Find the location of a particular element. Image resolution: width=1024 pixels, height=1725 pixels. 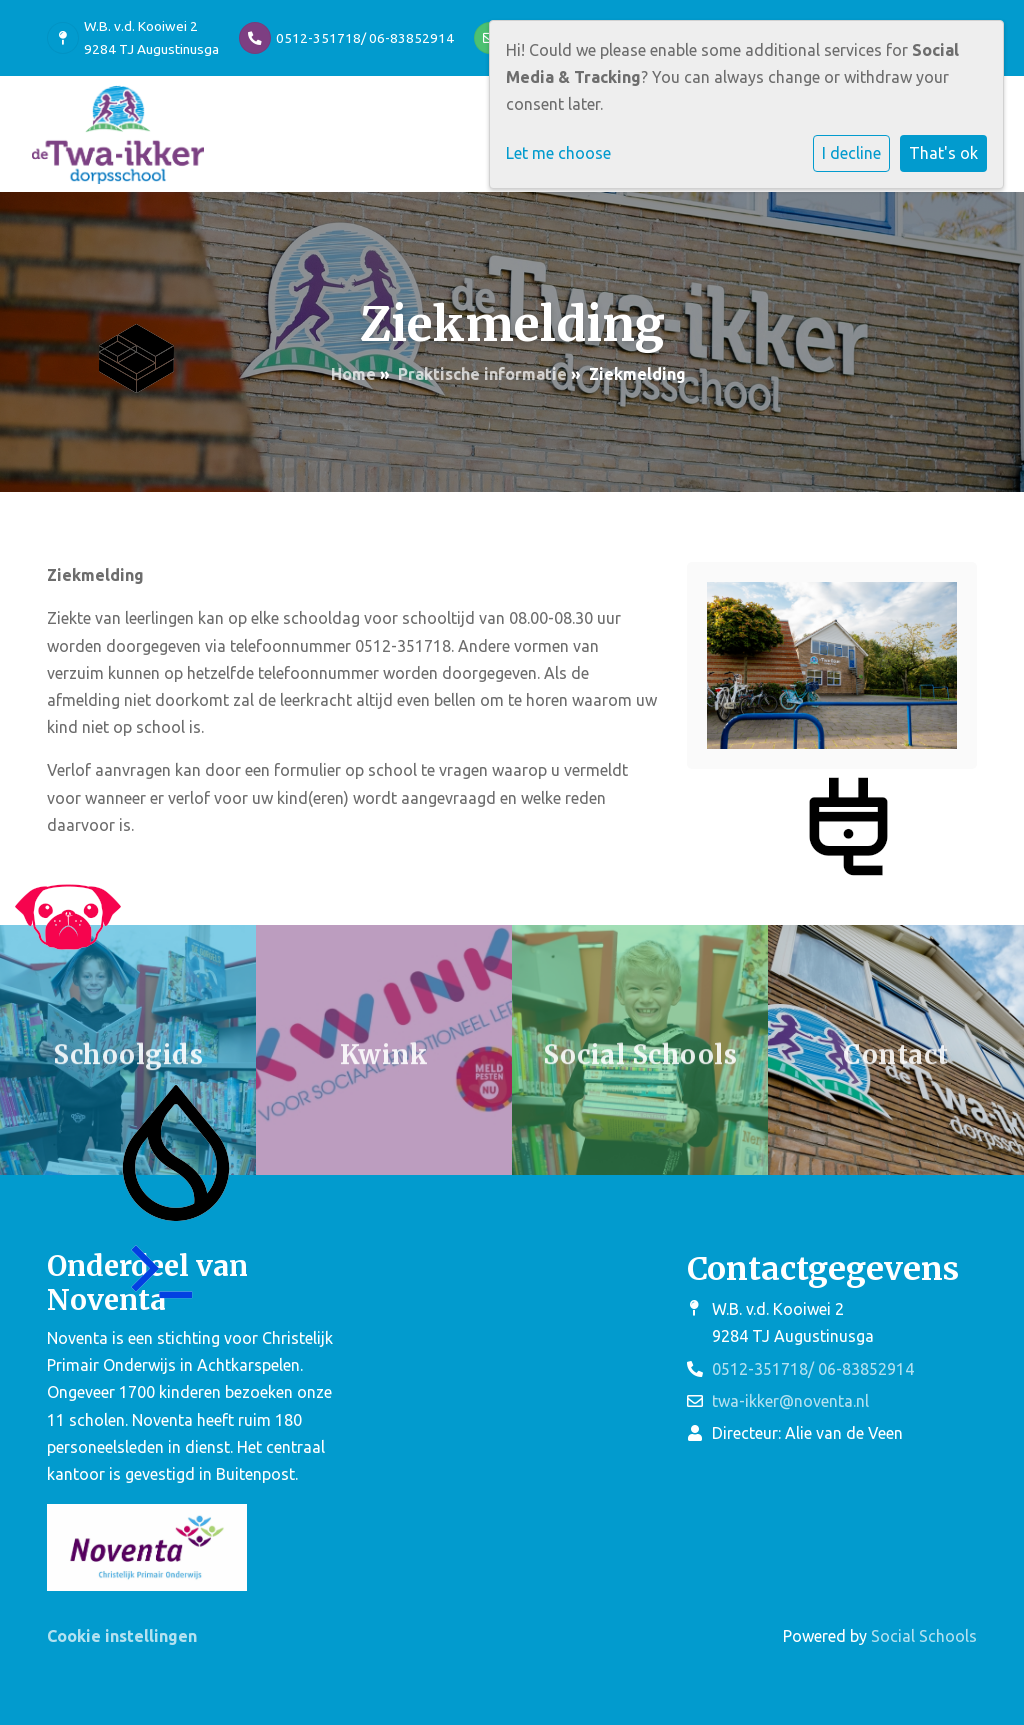

Linux Containers (LXC) logo is located at coordinates (136, 358).